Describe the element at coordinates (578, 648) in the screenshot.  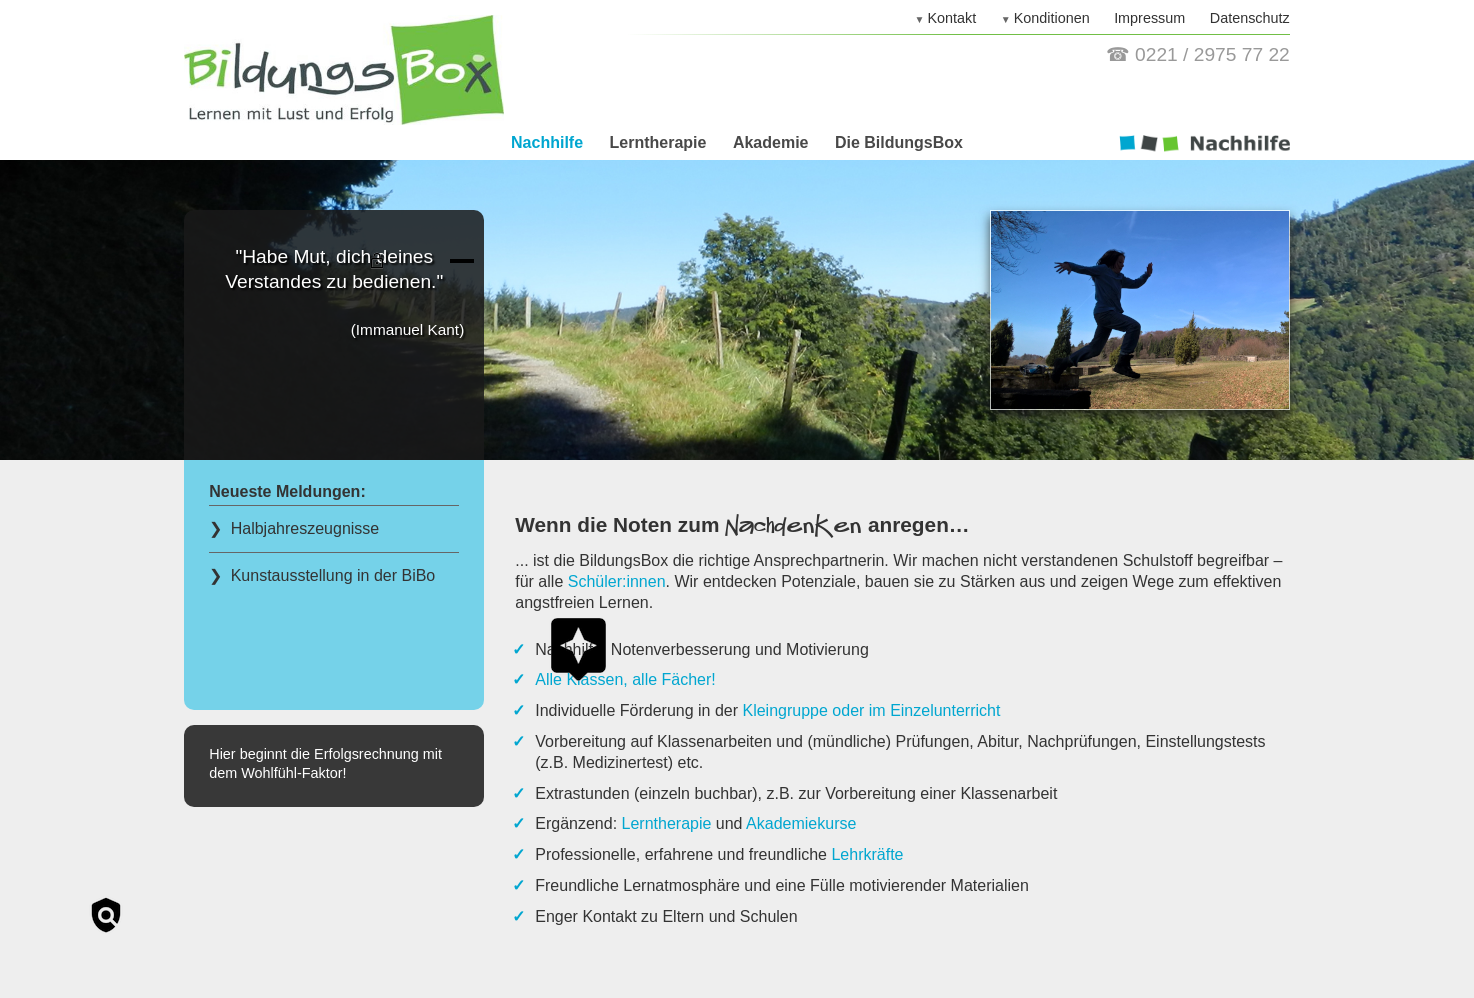
I see `access AI assistant or smart suggestions` at that location.